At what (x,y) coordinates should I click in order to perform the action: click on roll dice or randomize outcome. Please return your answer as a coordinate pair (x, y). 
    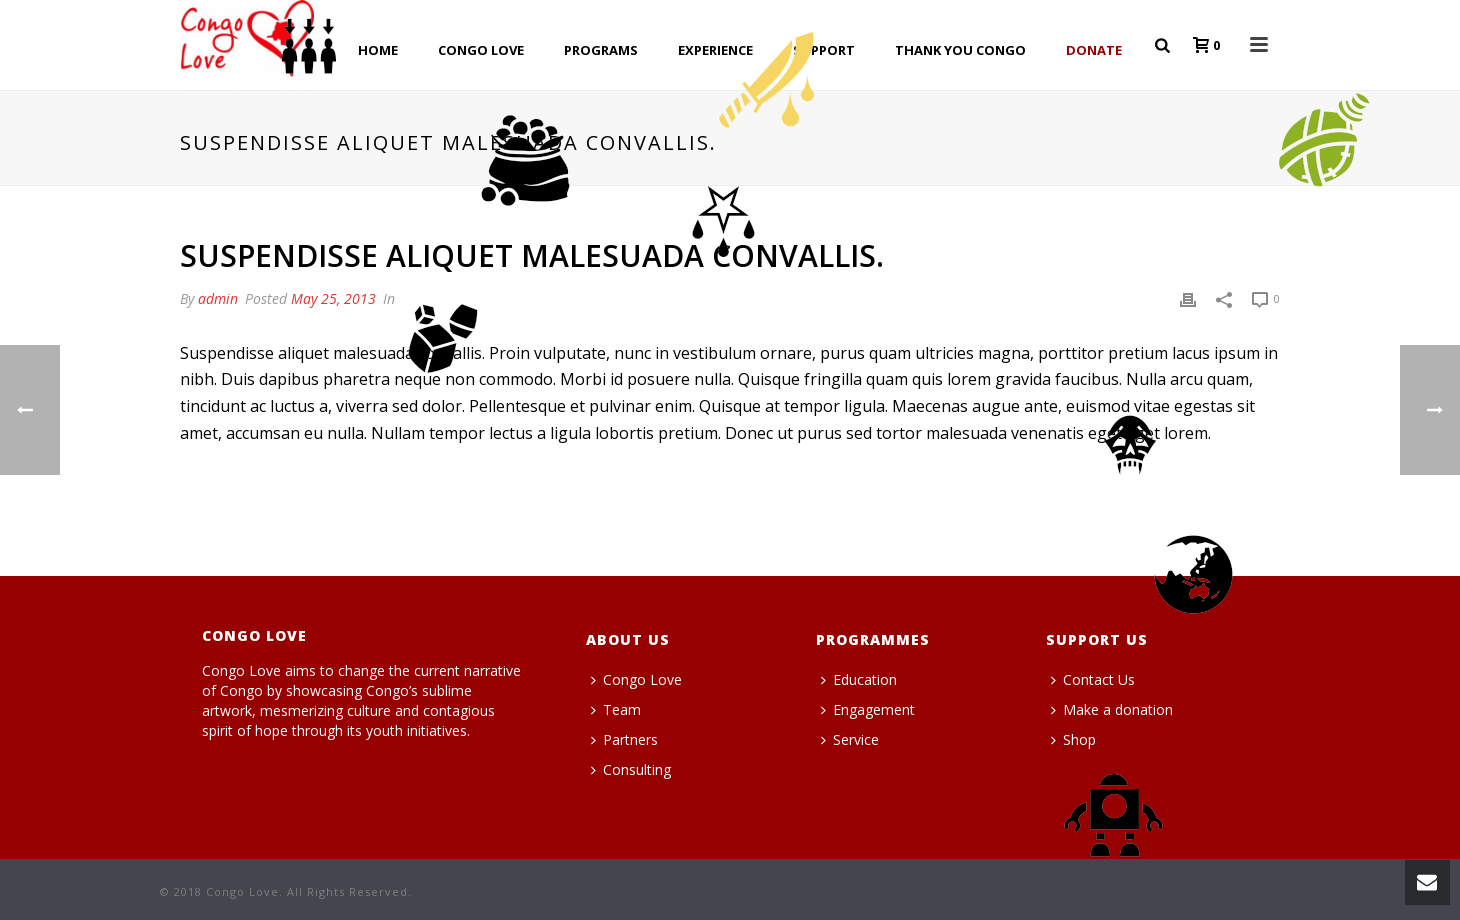
    Looking at the image, I should click on (442, 338).